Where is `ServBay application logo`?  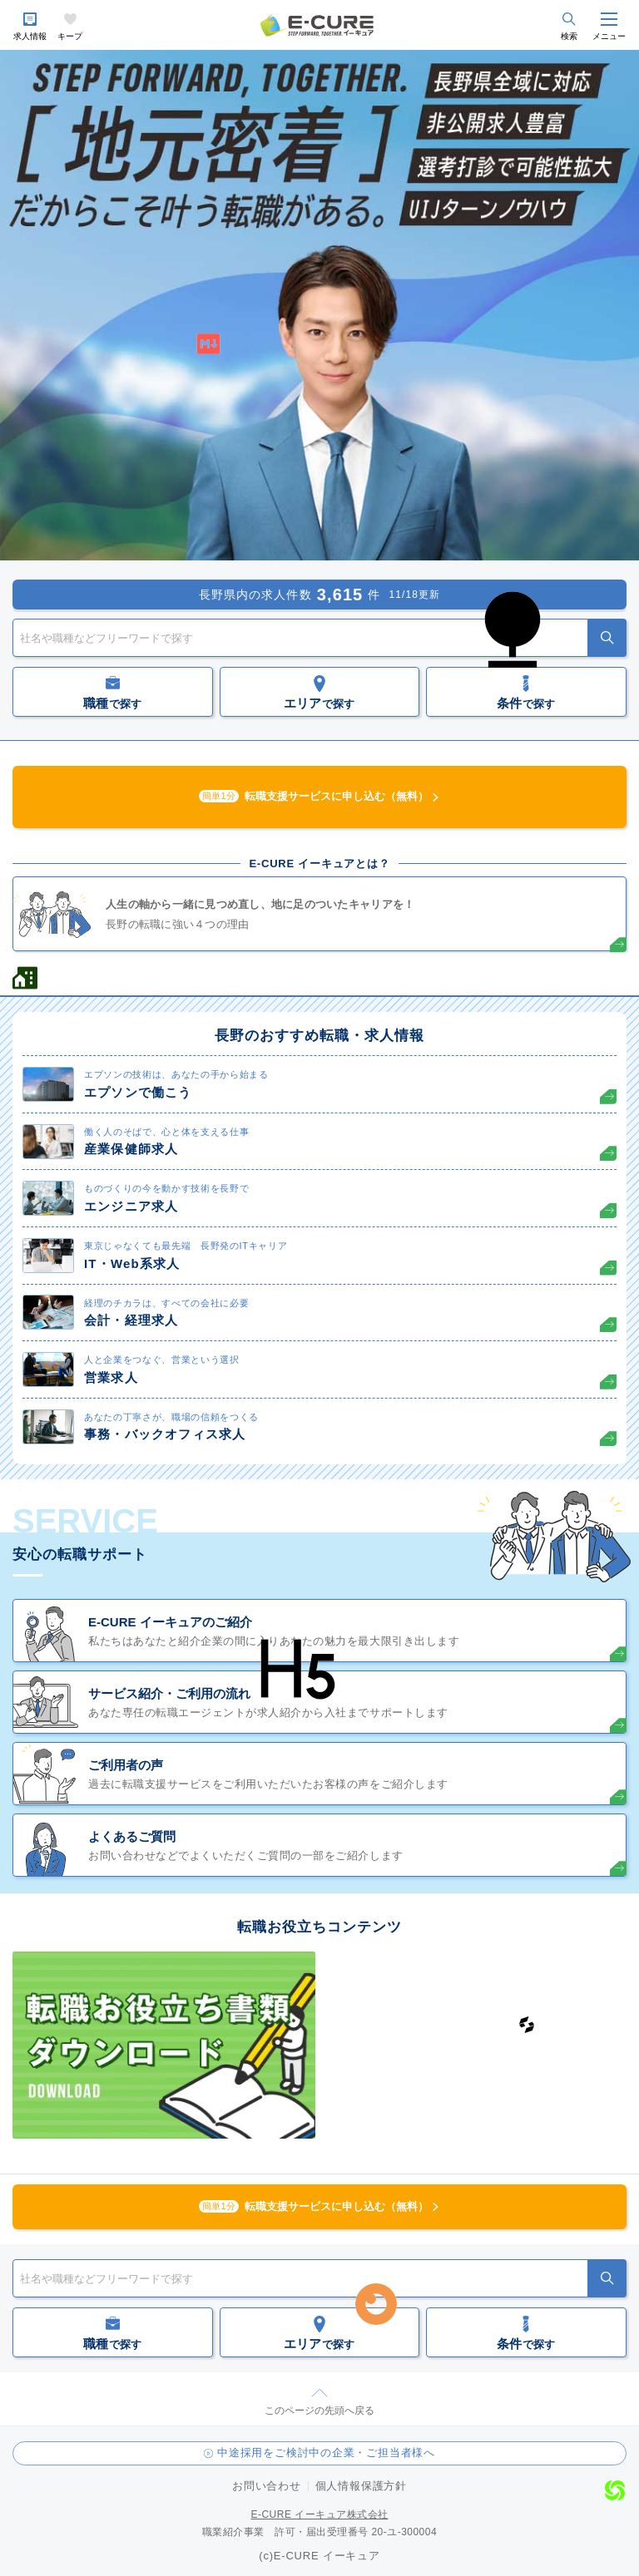
ServBay application logo is located at coordinates (527, 2025).